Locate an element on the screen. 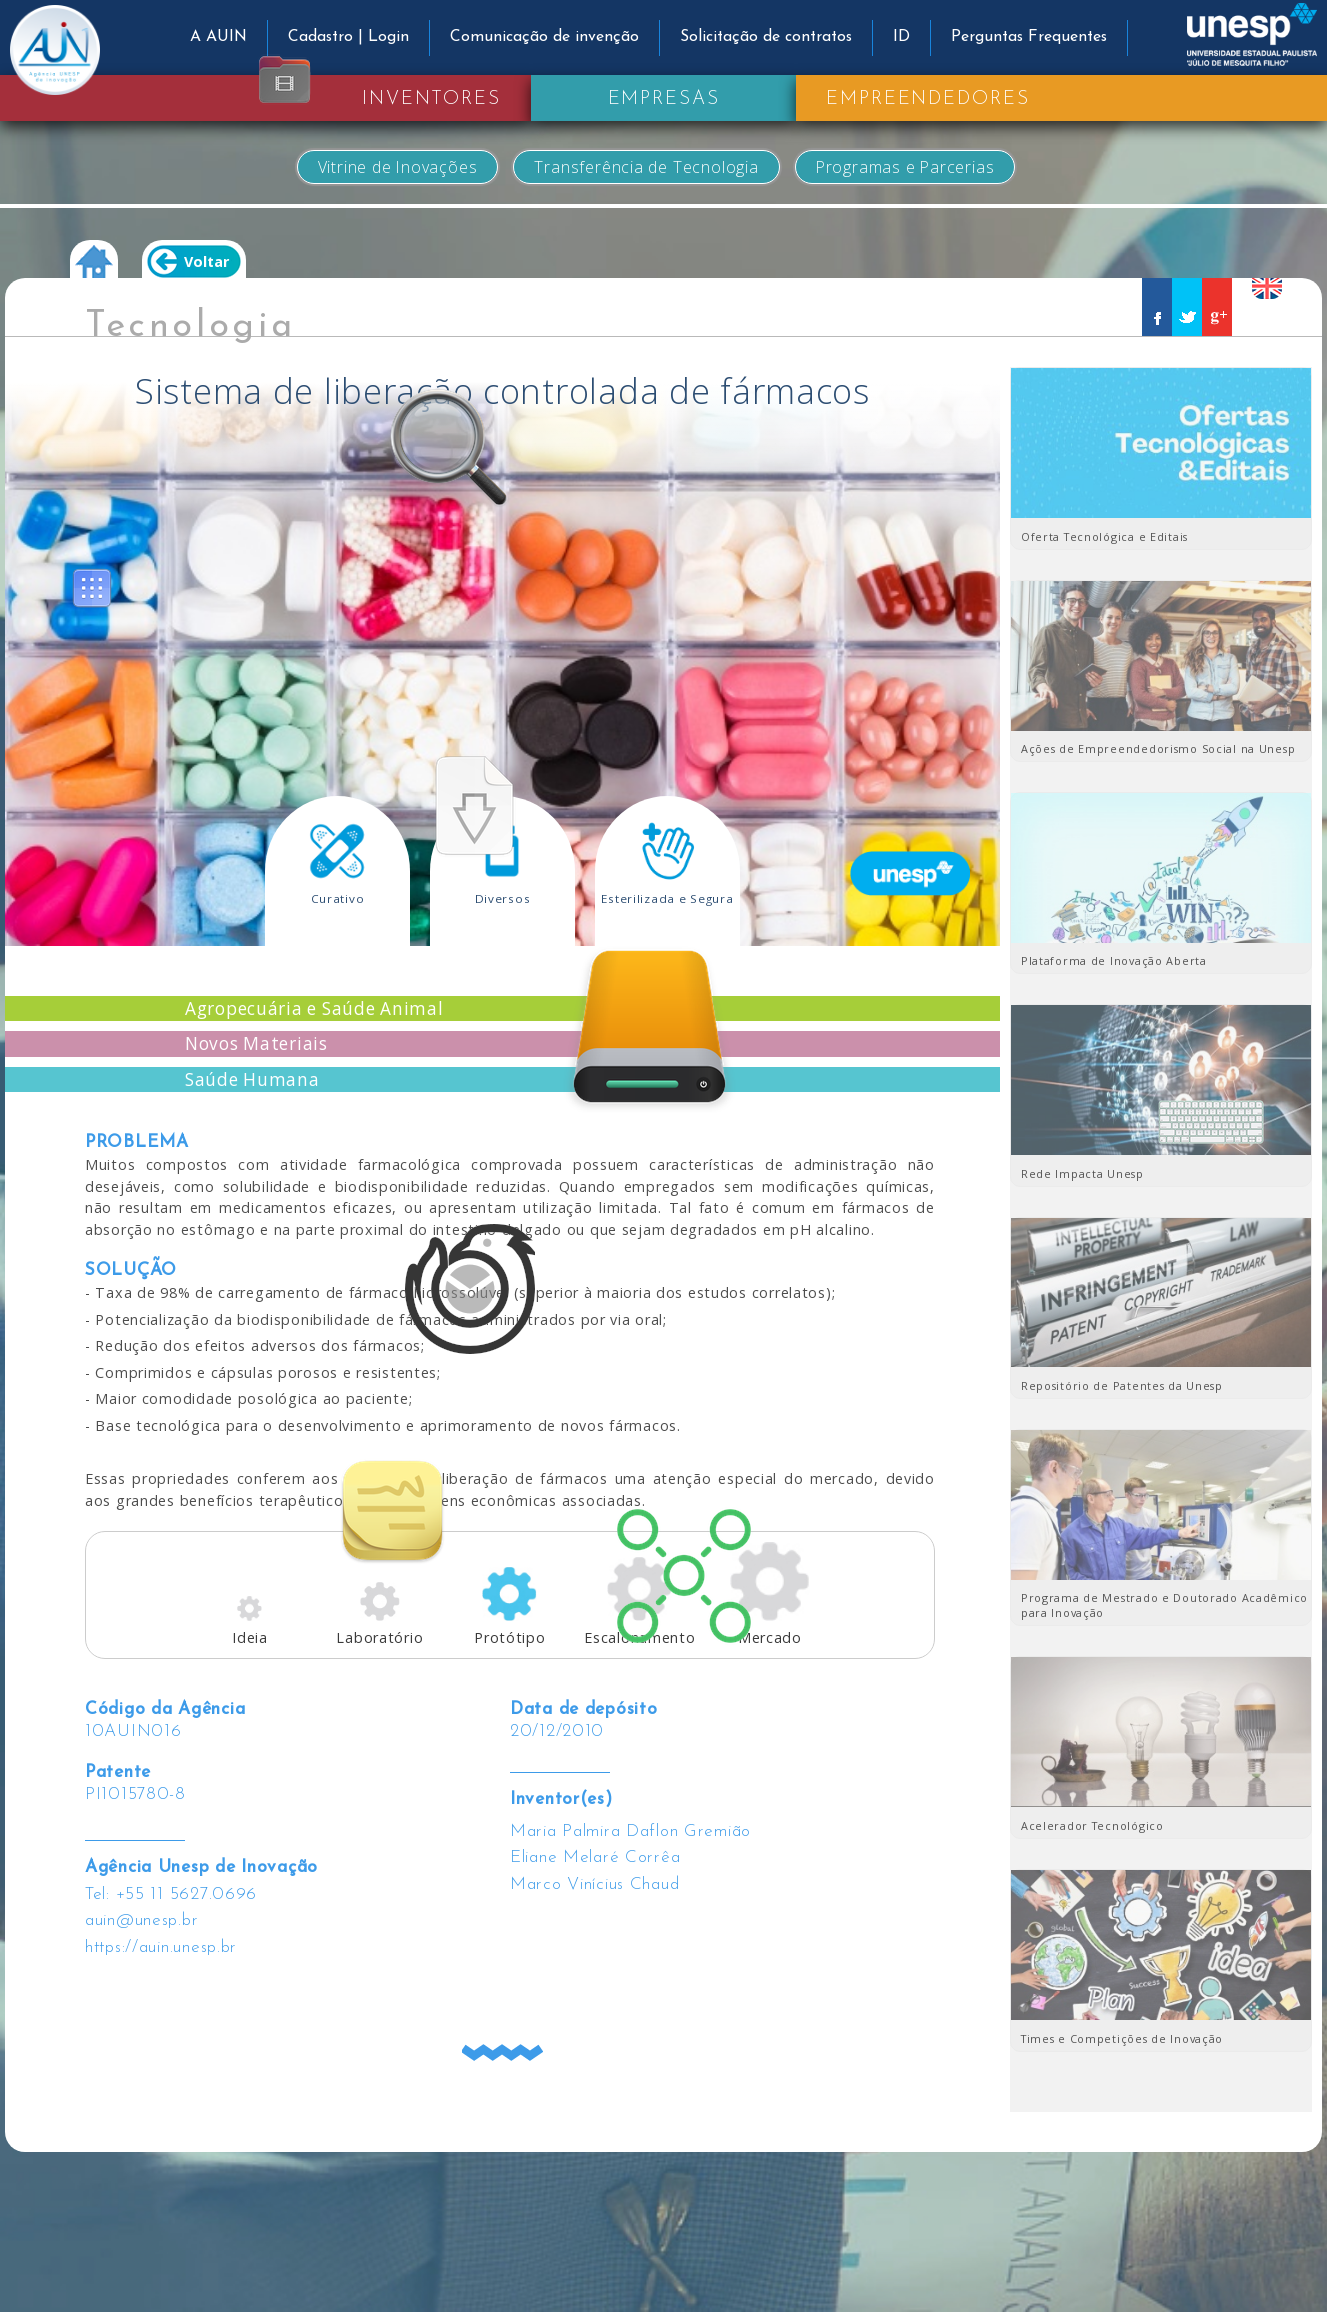 The width and height of the screenshot is (1327, 2312). open spotlight search preferences is located at coordinates (448, 447).